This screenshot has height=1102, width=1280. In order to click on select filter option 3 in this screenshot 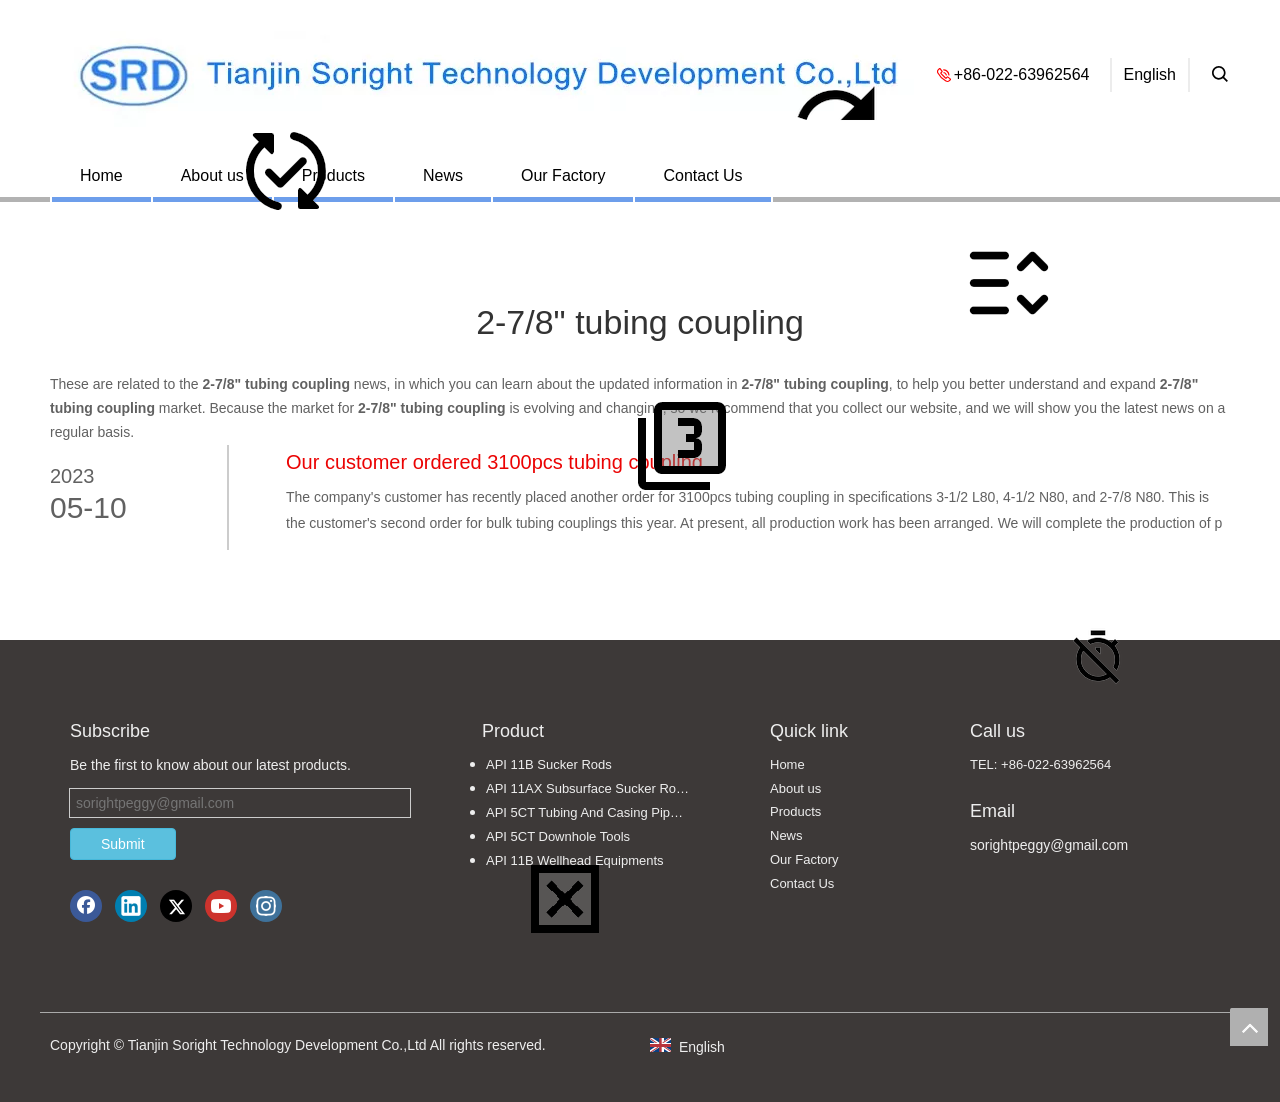, I will do `click(682, 446)`.